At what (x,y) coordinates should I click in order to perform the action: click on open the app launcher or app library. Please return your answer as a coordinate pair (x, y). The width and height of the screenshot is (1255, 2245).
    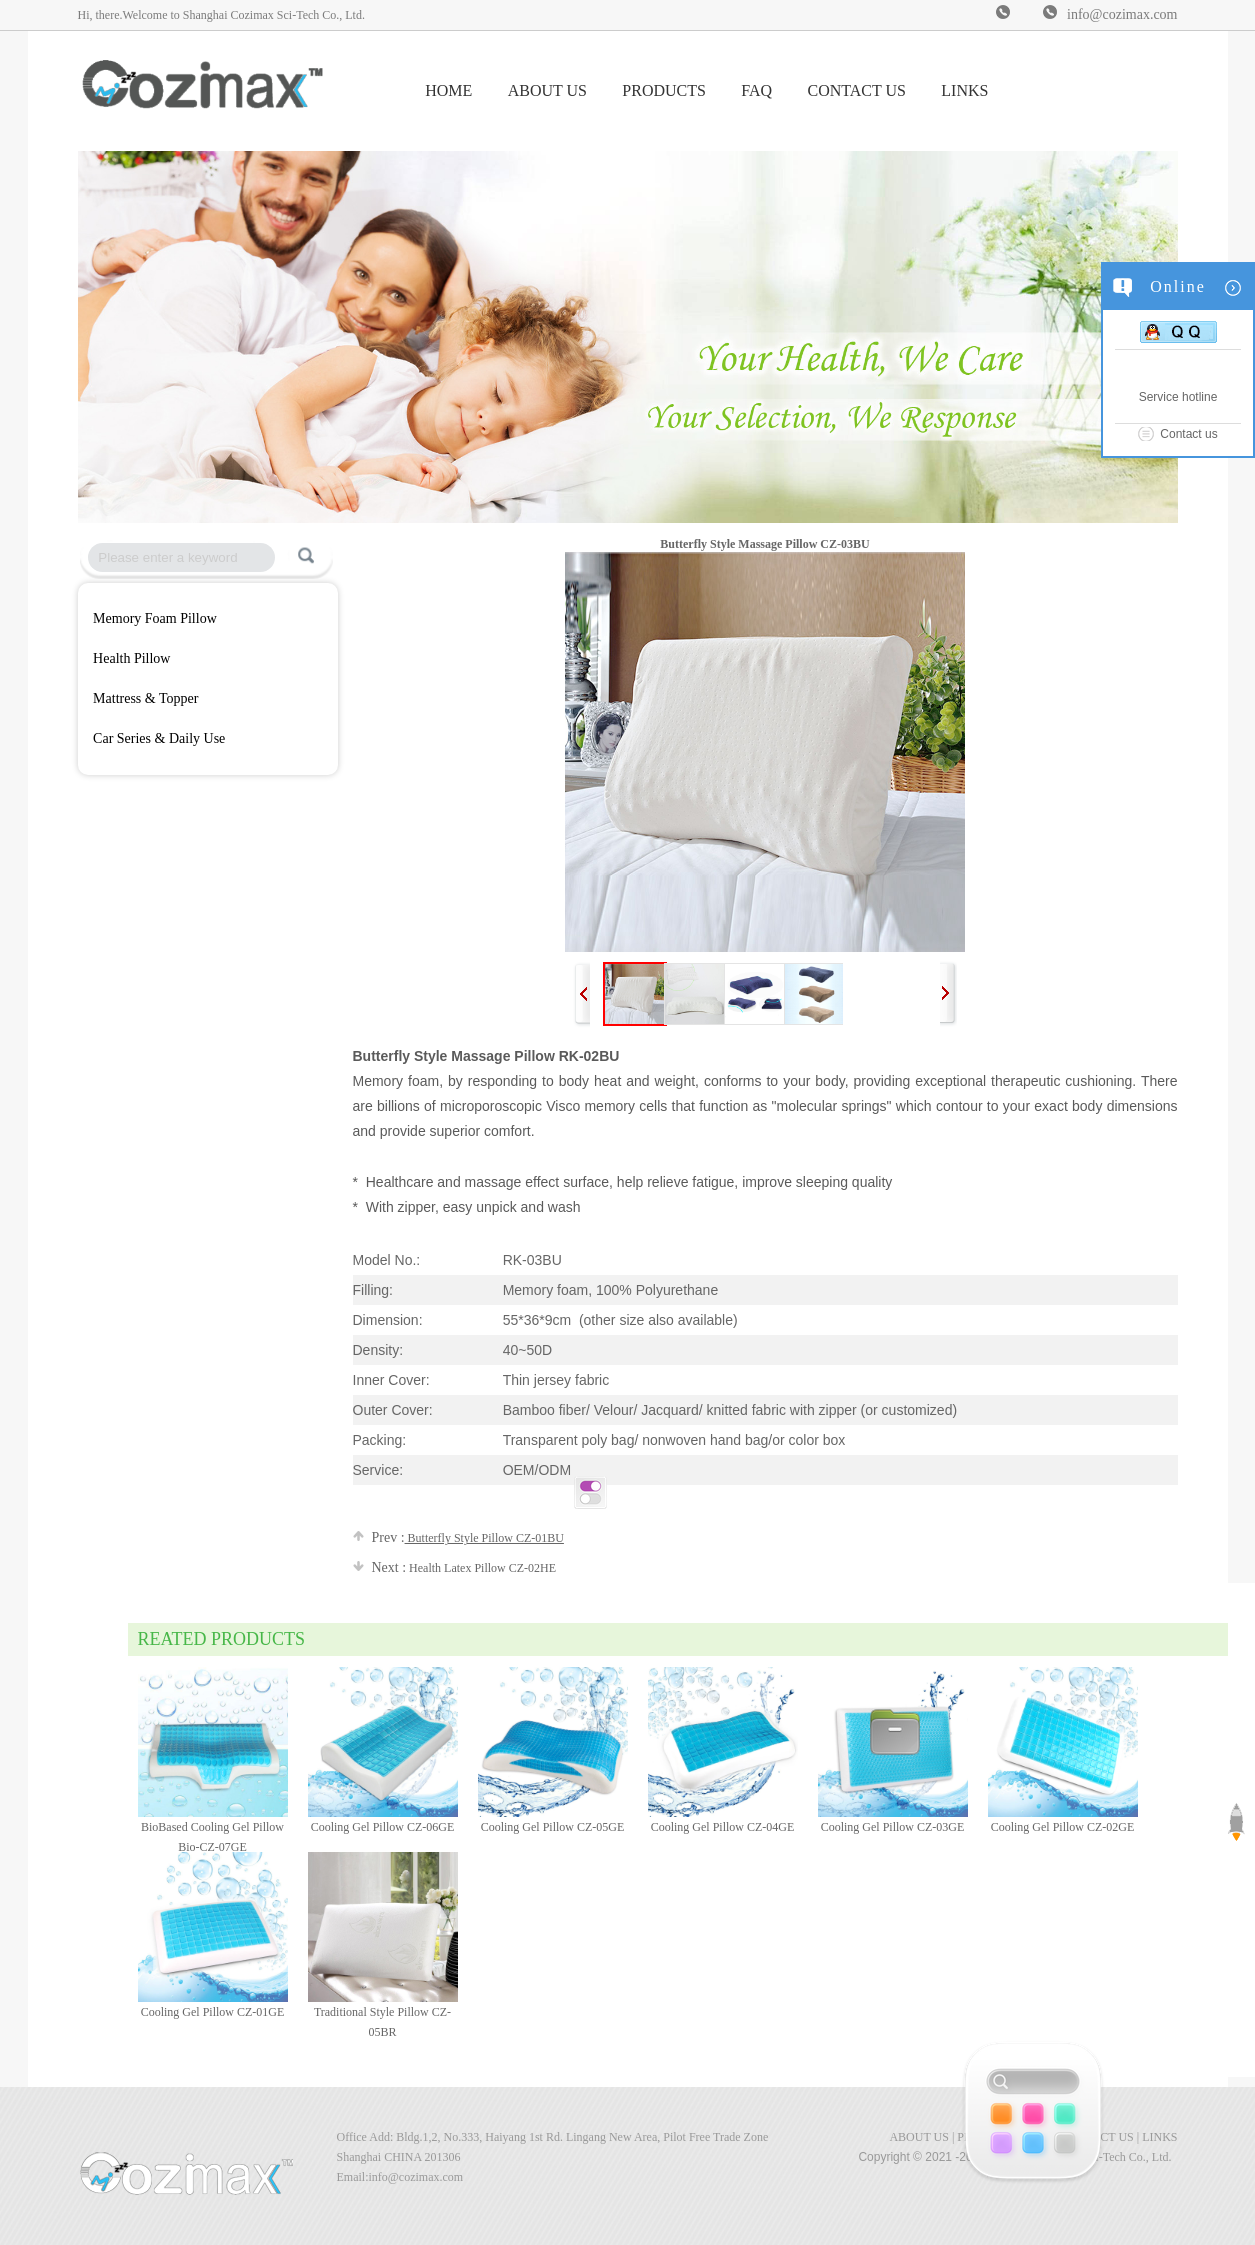
    Looking at the image, I should click on (1033, 2111).